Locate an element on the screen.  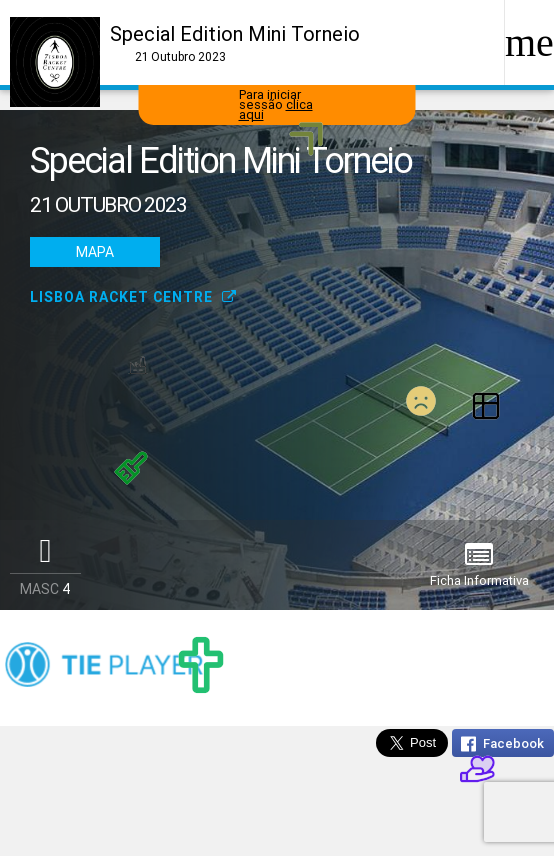
expand content to full screen is located at coordinates (308, 136).